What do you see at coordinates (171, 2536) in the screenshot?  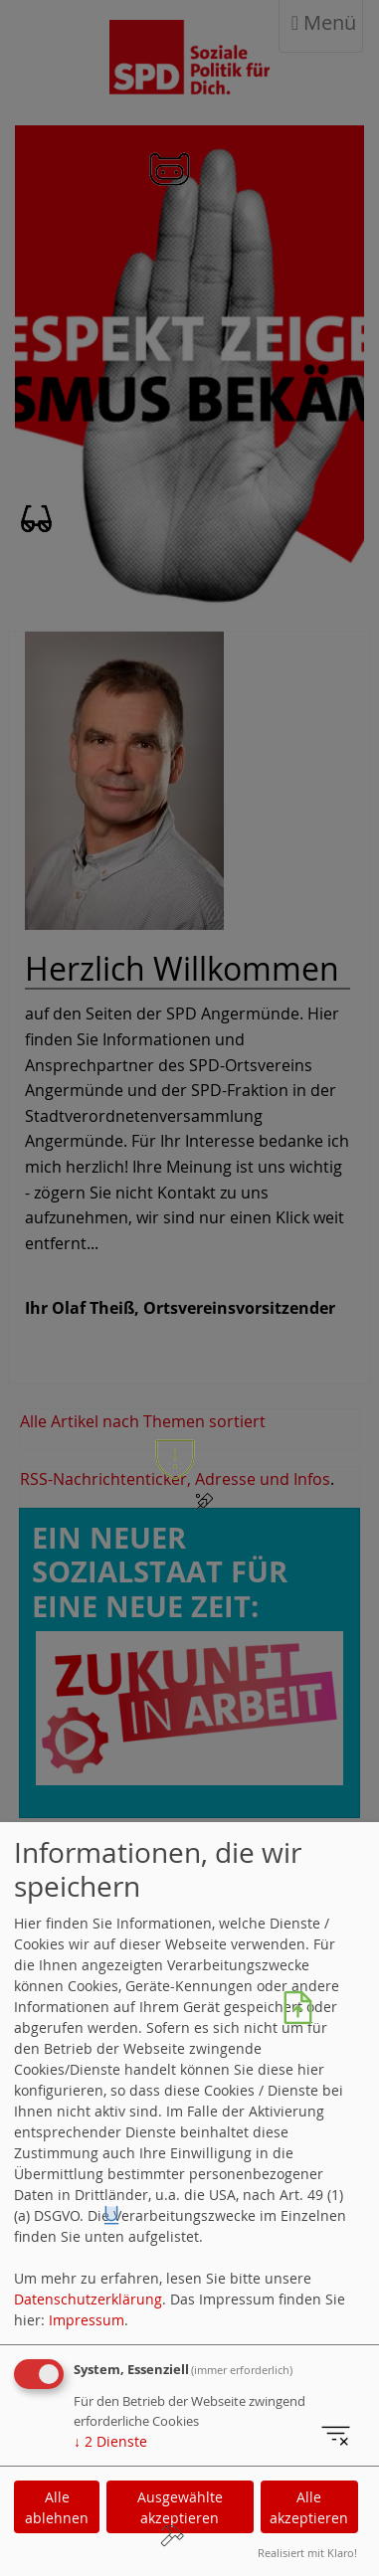 I see `access tools or settings` at bounding box center [171, 2536].